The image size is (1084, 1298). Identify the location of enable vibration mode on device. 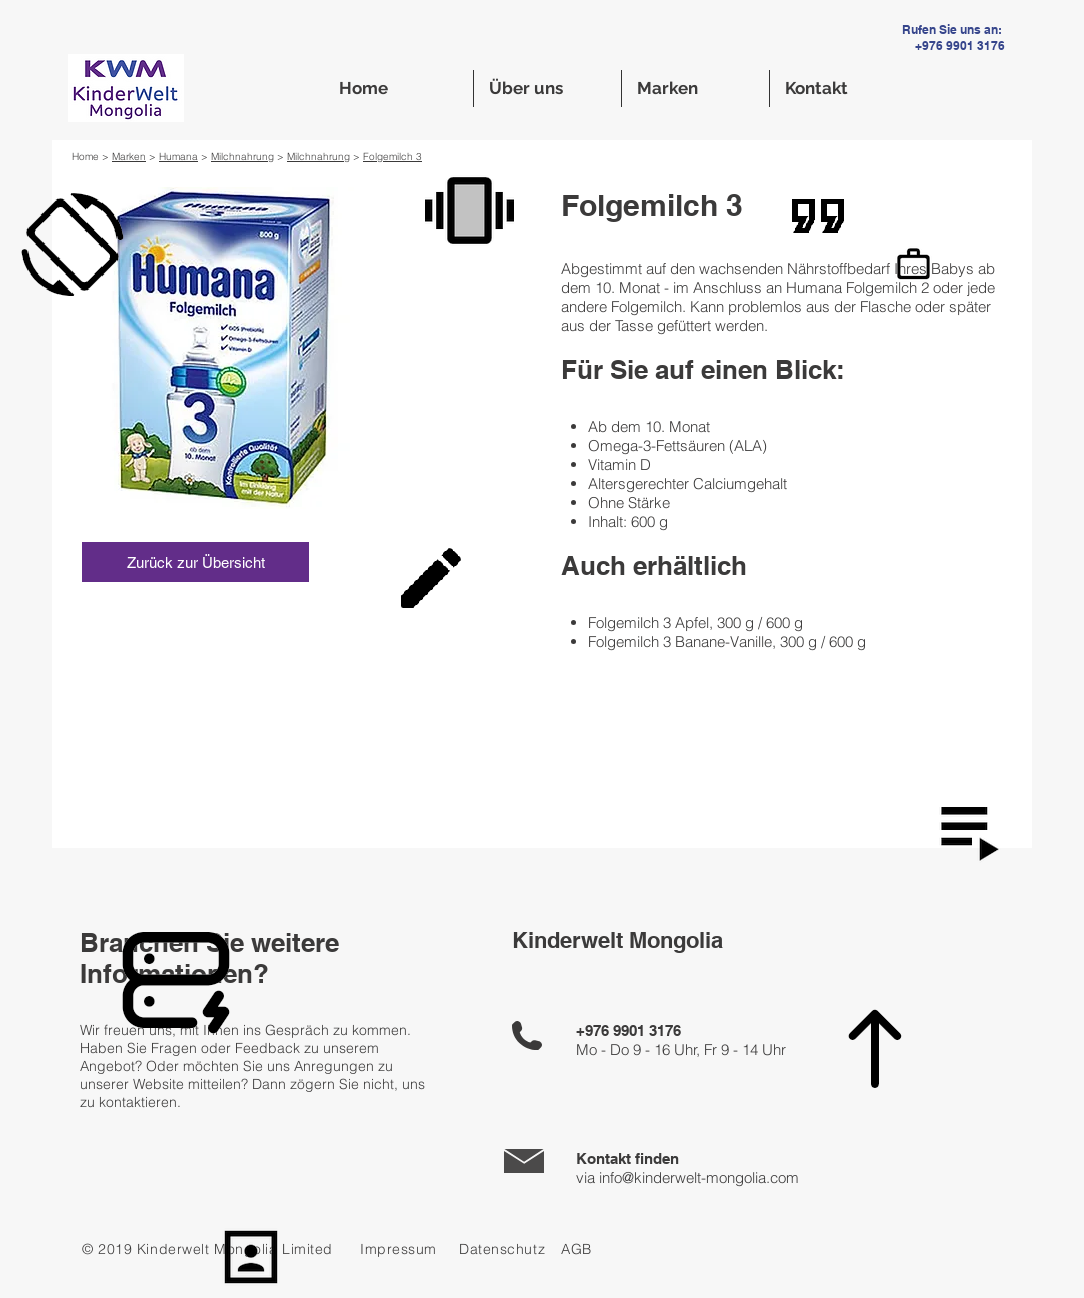
(469, 210).